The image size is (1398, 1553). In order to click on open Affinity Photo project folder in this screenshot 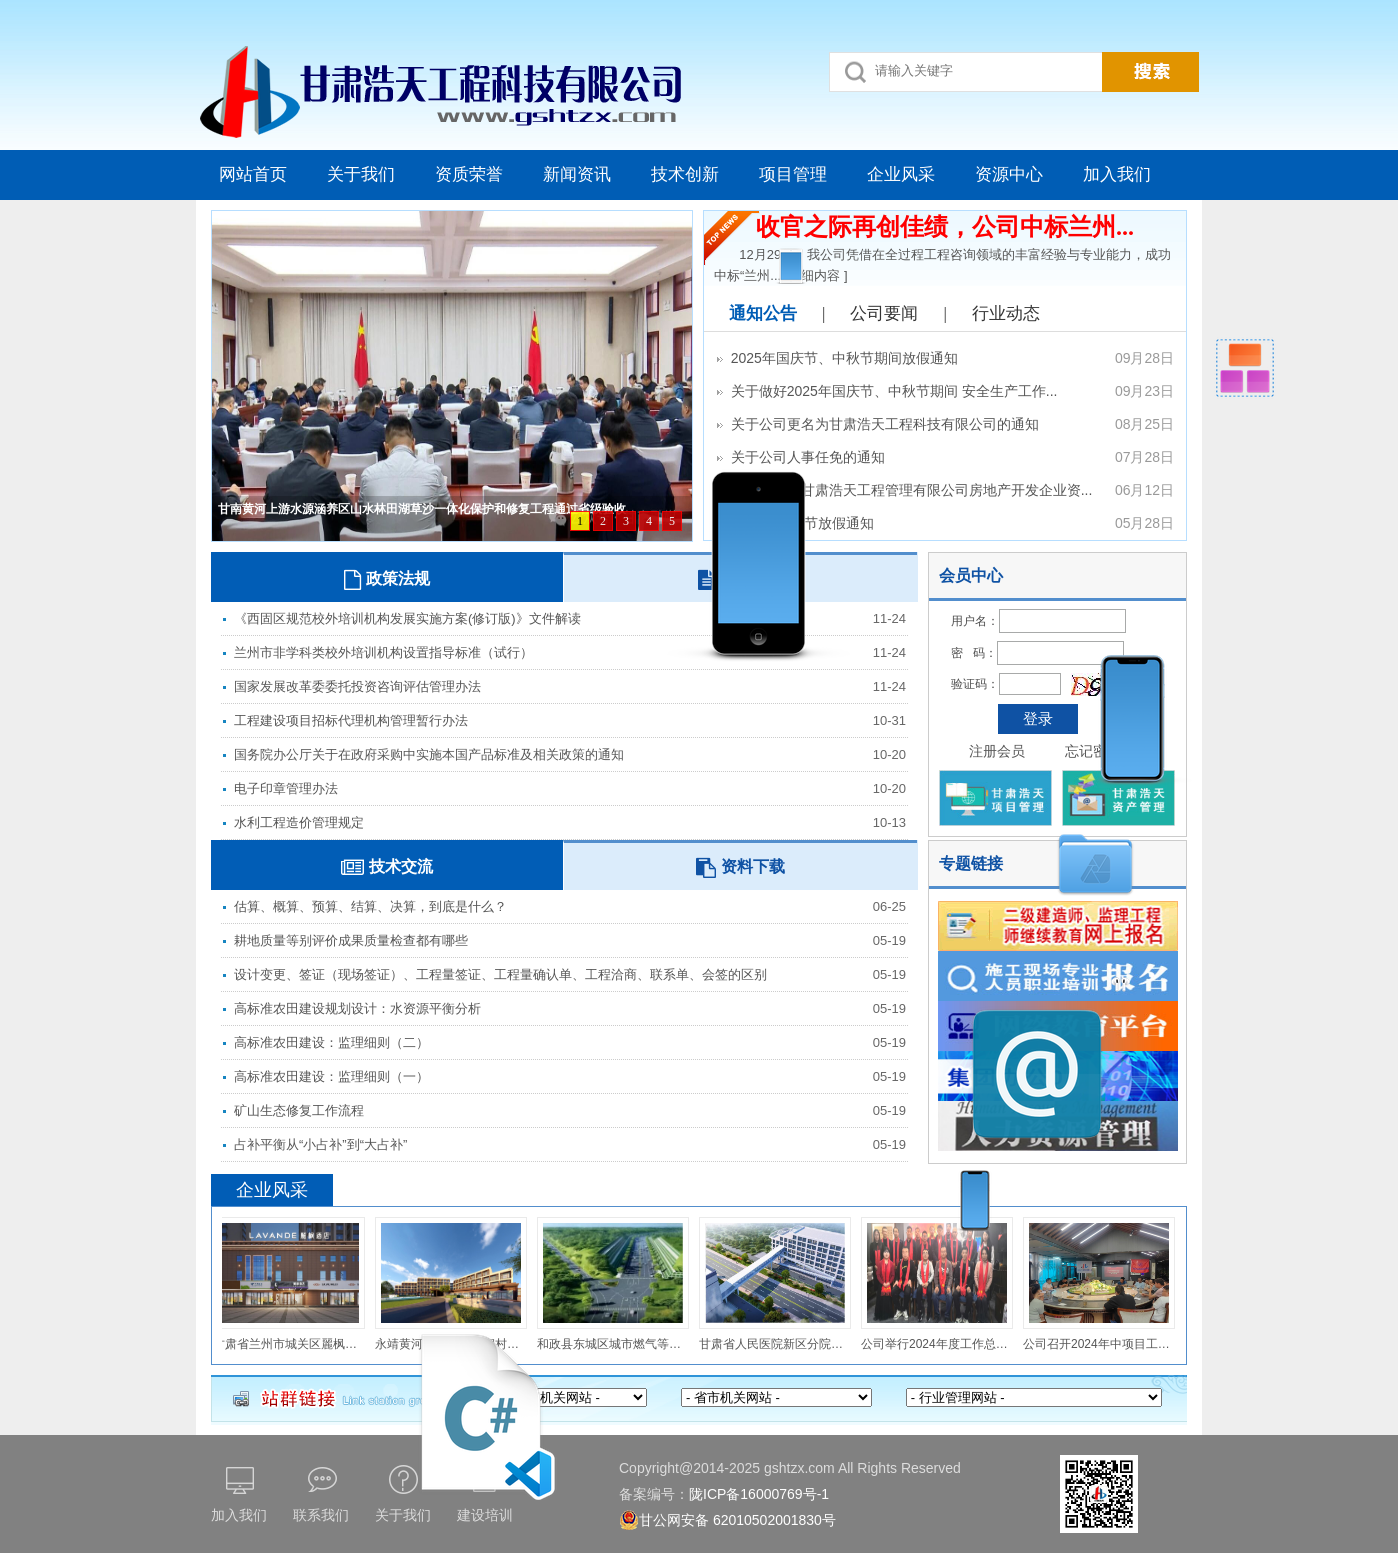, I will do `click(1095, 863)`.